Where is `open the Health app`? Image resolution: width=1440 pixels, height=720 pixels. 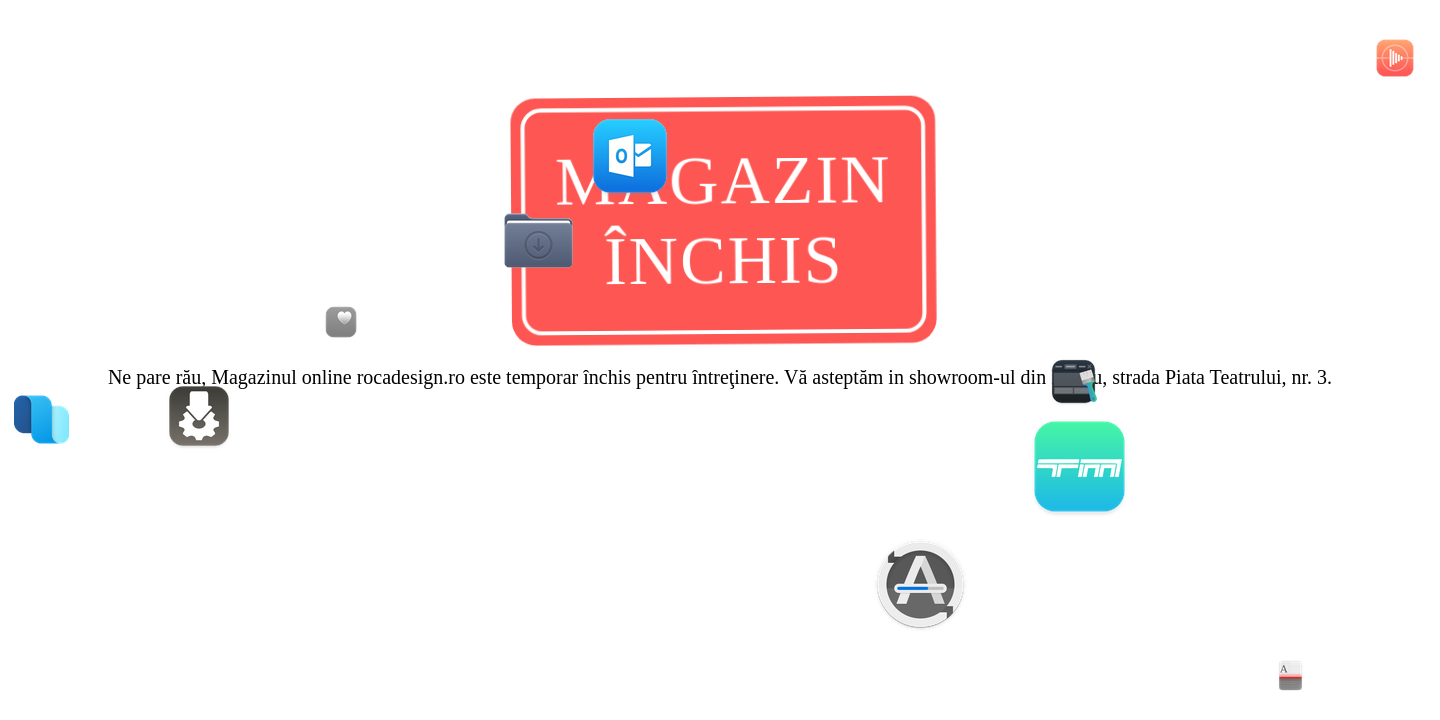
open the Health app is located at coordinates (341, 322).